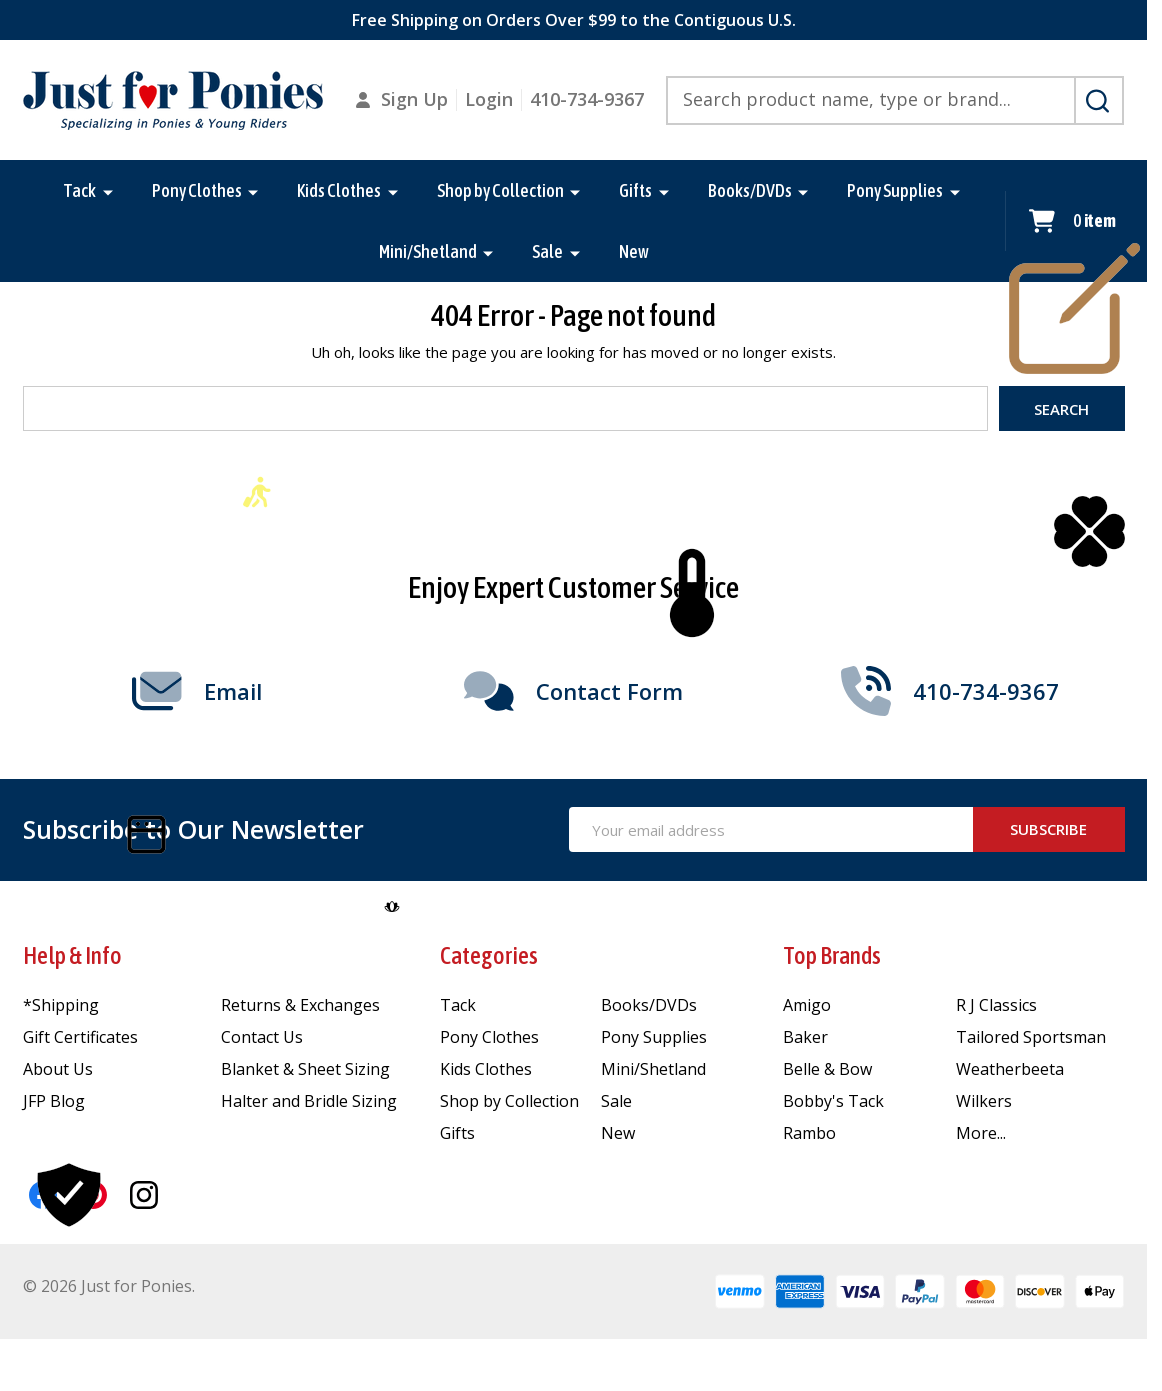 This screenshot has height=1391, width=1162. Describe the element at coordinates (257, 492) in the screenshot. I see `indicates travel or transportation section` at that location.